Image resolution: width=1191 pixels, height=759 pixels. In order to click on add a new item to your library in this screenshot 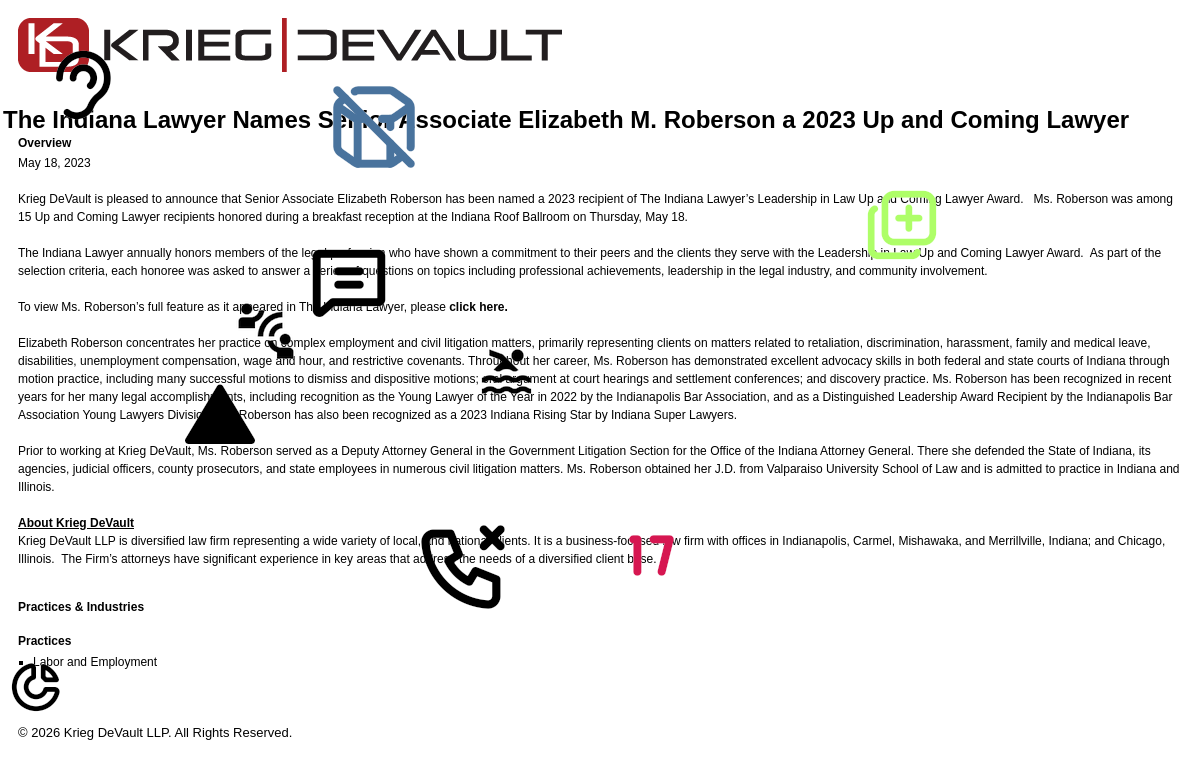, I will do `click(902, 225)`.